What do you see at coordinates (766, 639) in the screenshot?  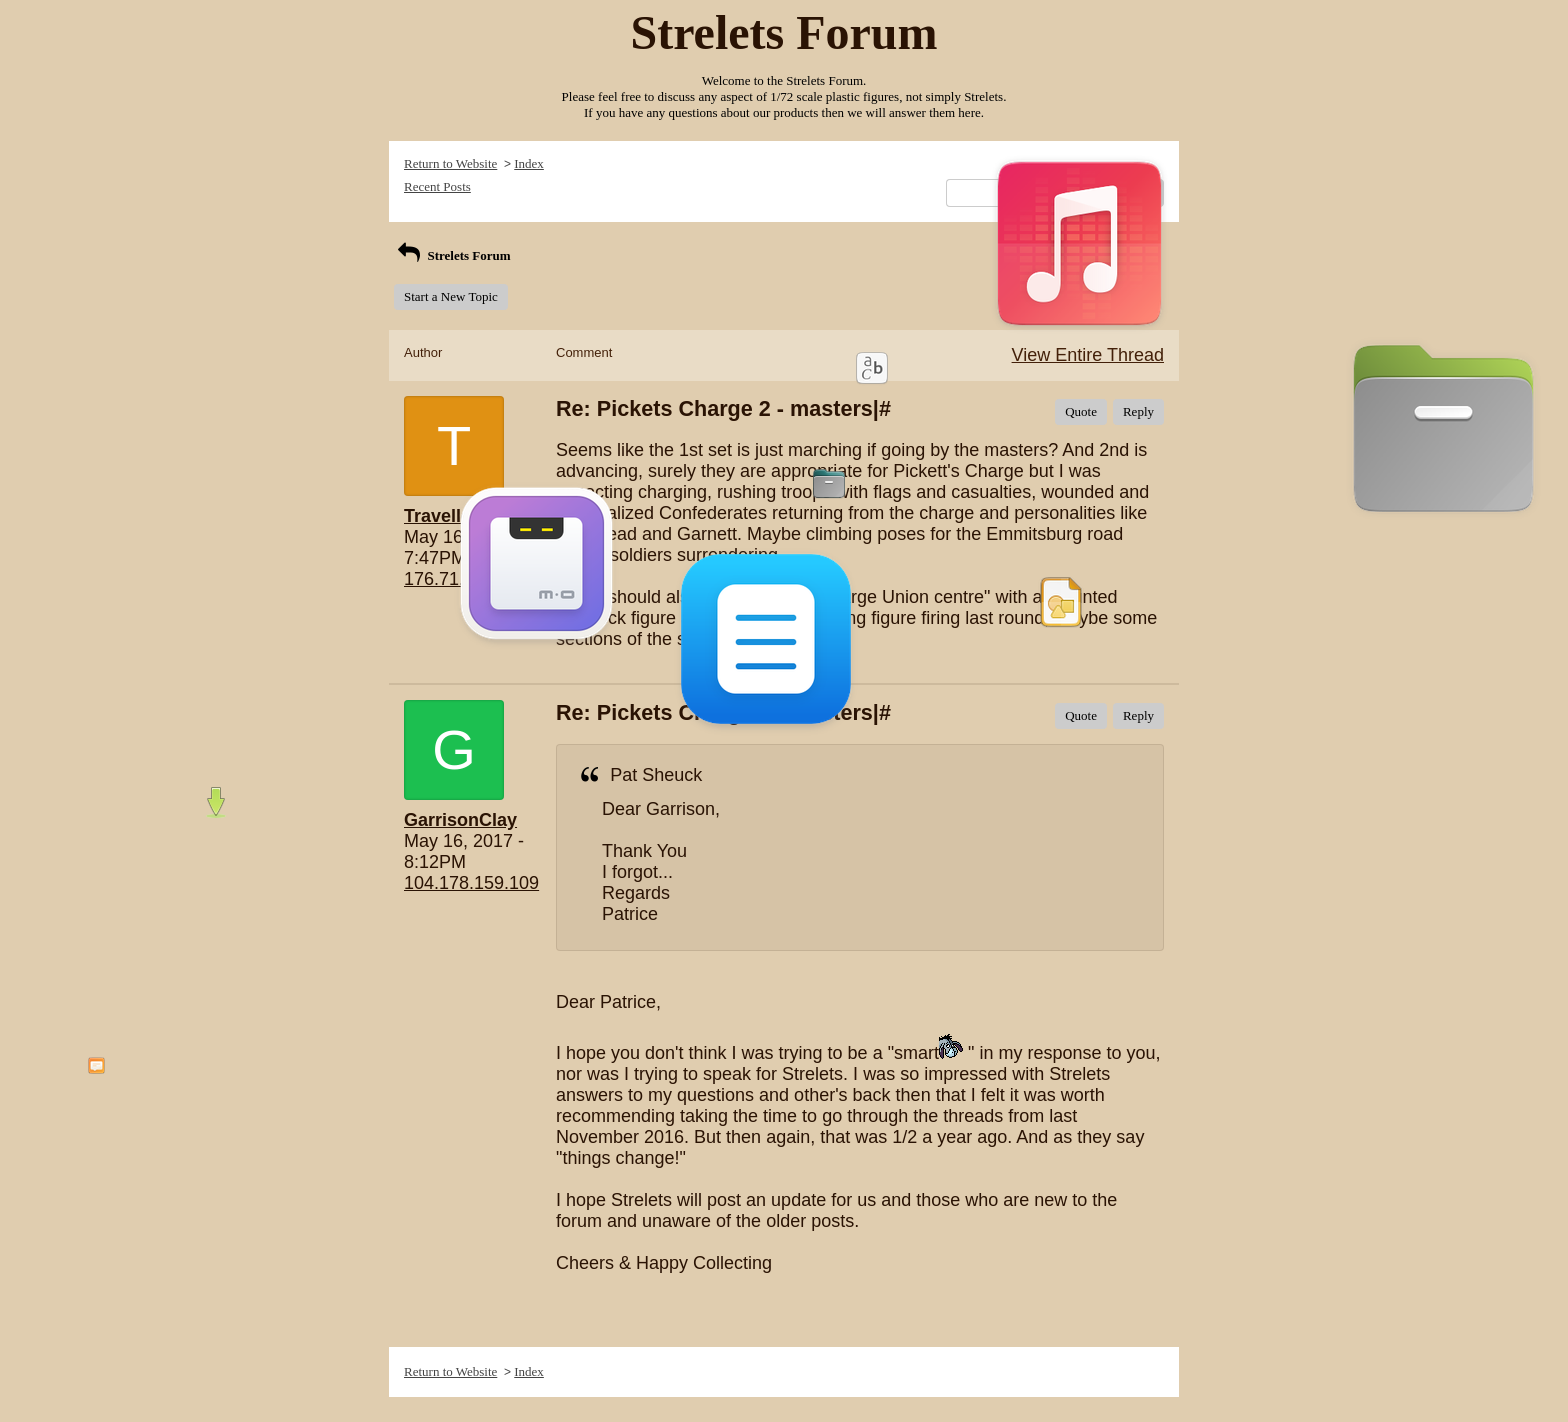 I see `open notes or documents app` at bounding box center [766, 639].